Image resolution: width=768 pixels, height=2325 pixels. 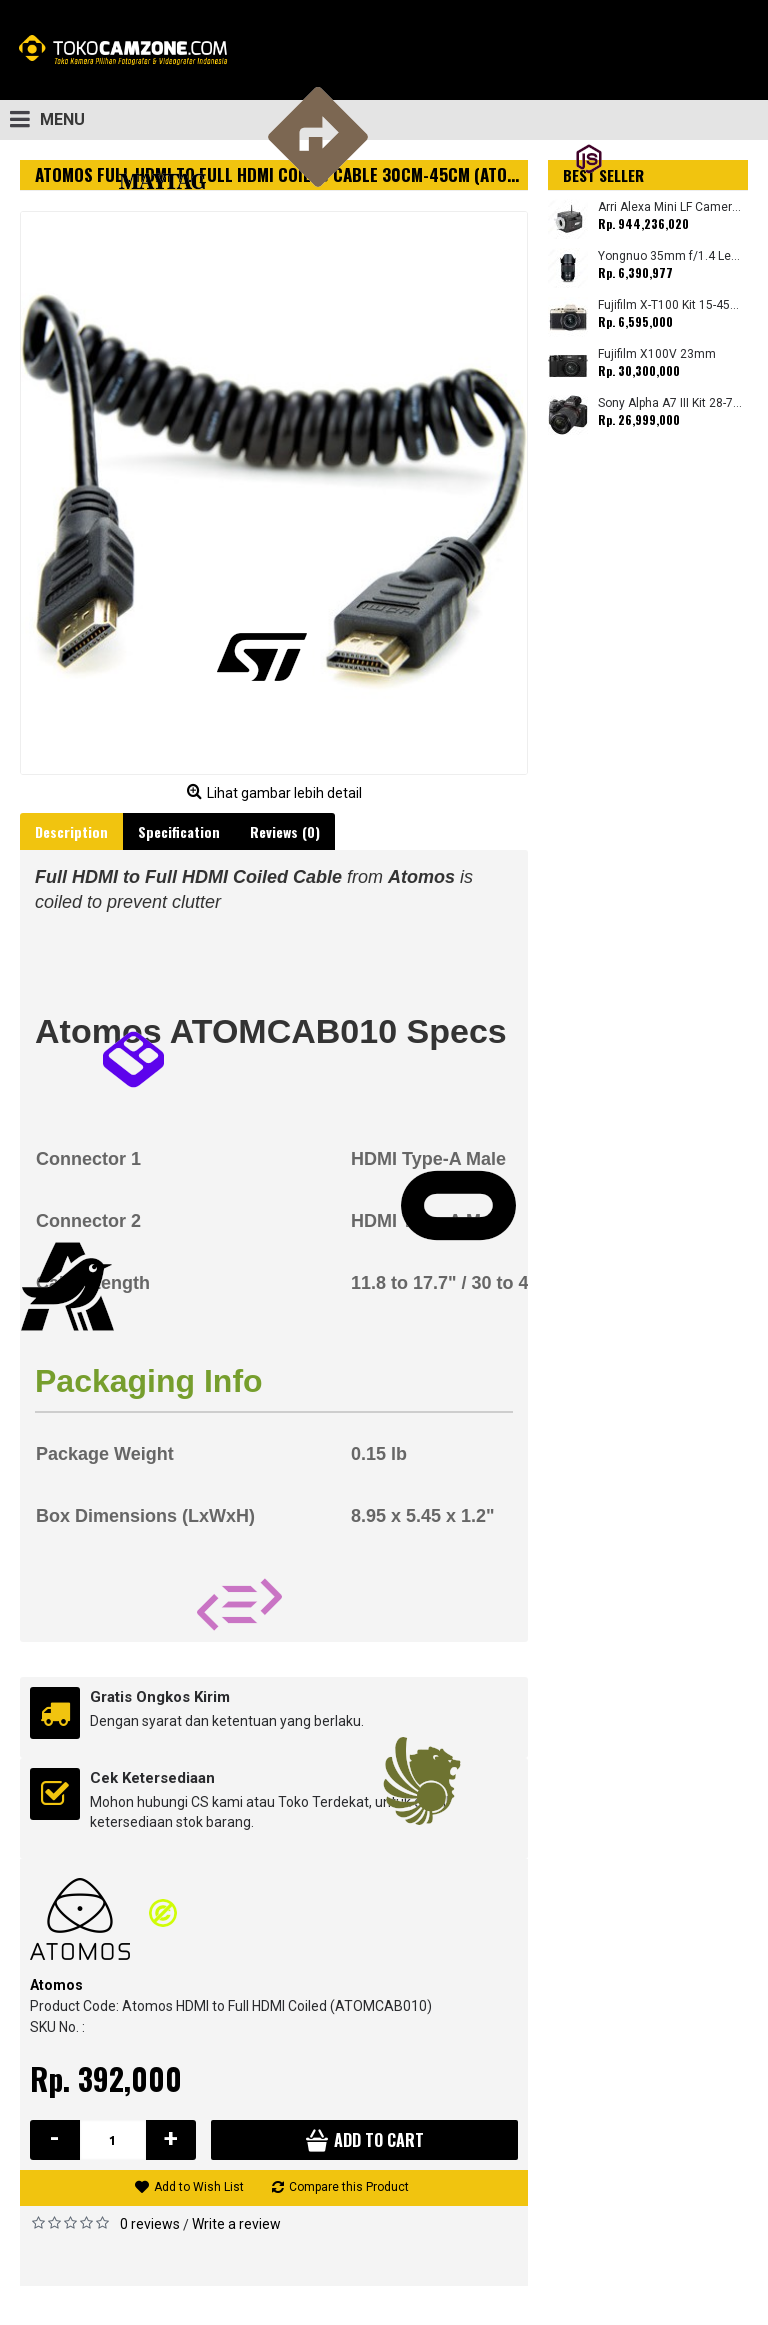 What do you see at coordinates (162, 181) in the screenshot?
I see `maytag brand logo` at bounding box center [162, 181].